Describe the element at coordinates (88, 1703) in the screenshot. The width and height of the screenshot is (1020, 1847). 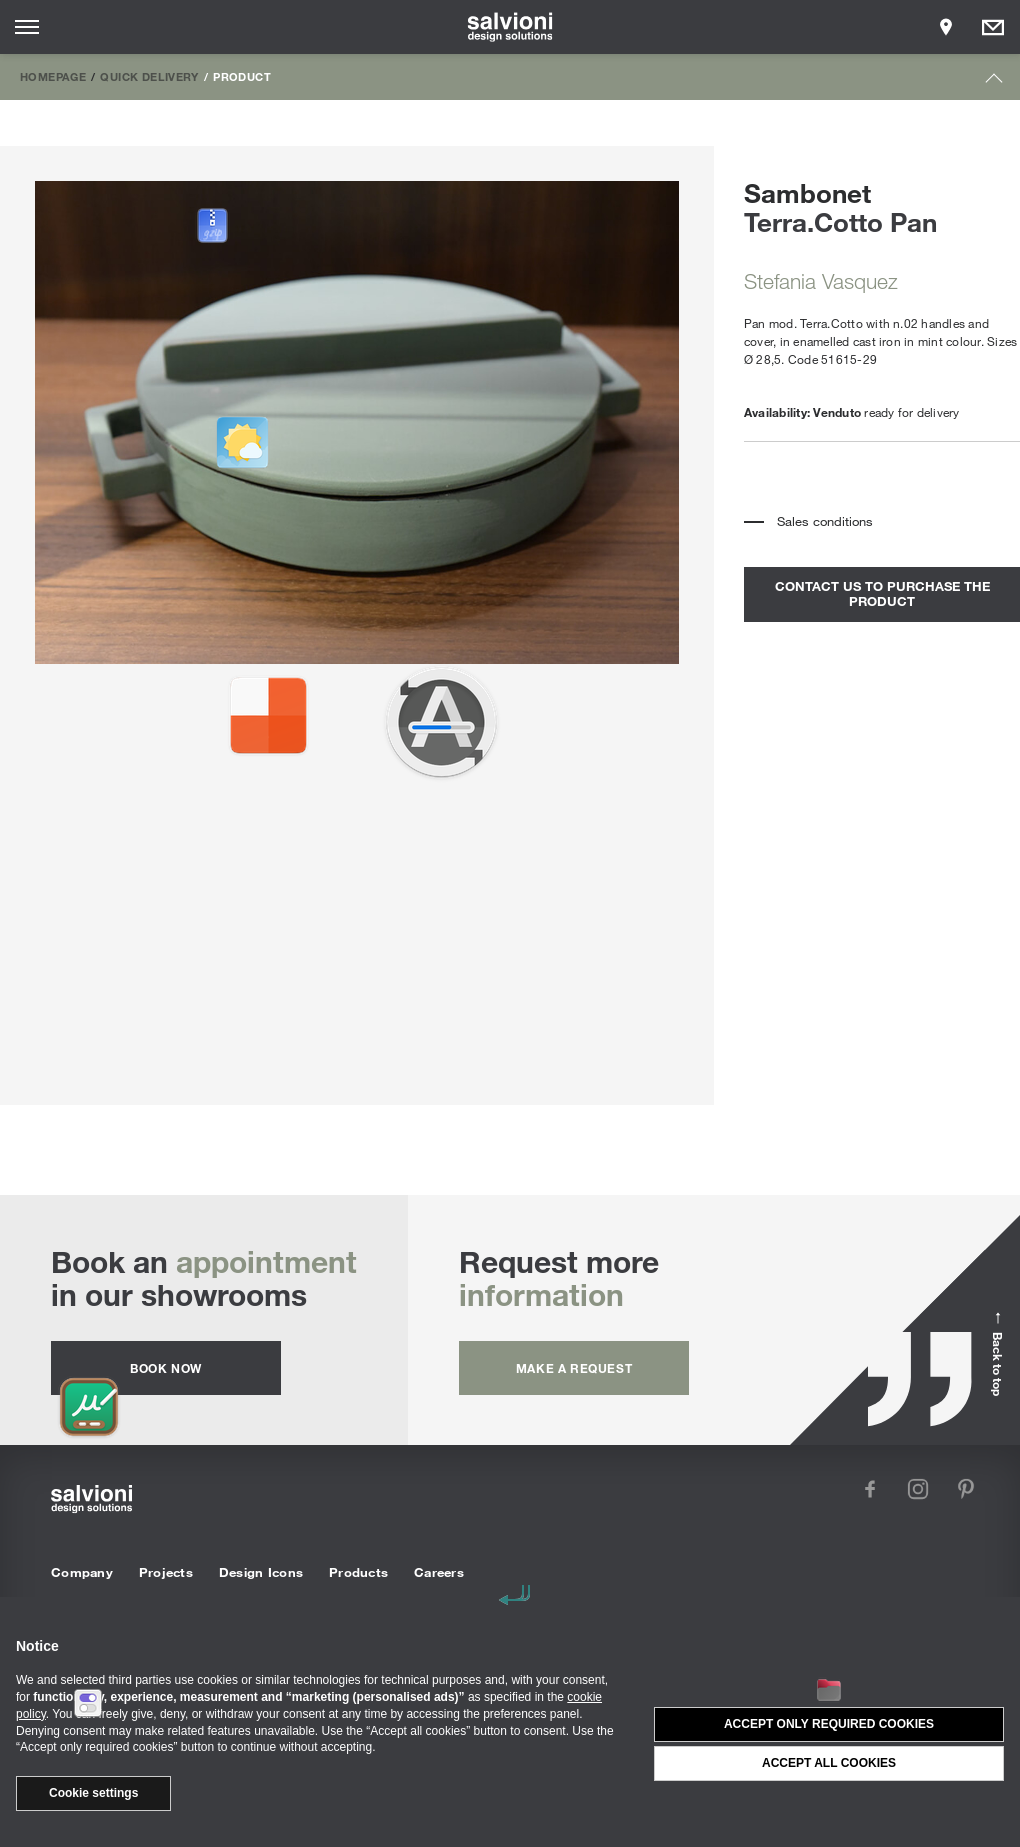
I see `open system tweaks or customization settings` at that location.